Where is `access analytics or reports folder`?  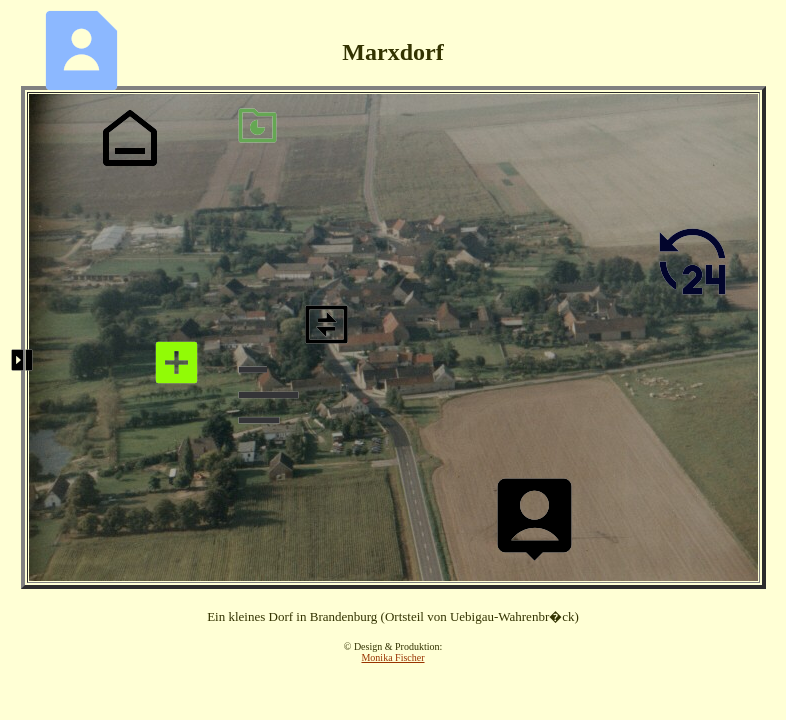
access analytics or reports folder is located at coordinates (257, 125).